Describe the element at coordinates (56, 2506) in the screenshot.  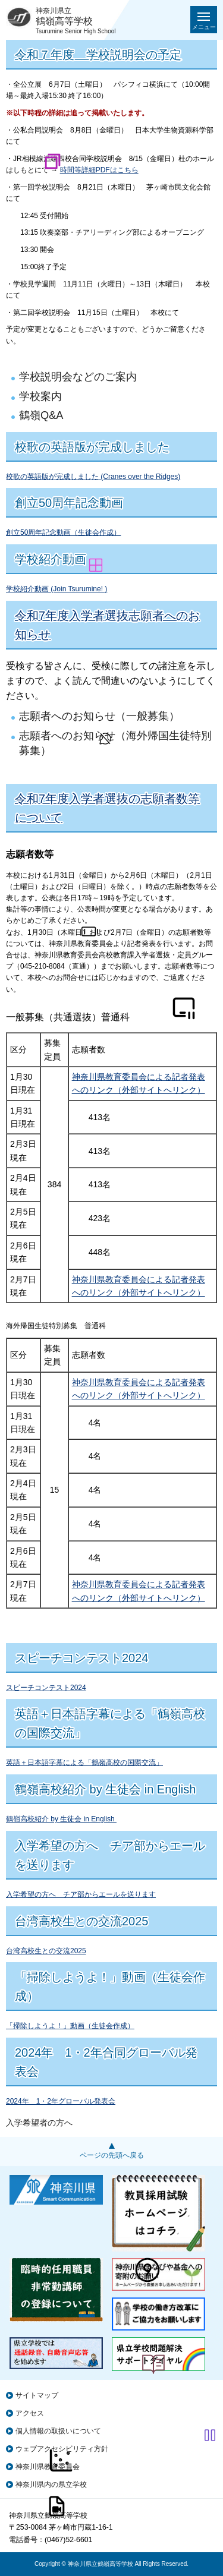
I see `view video file` at that location.